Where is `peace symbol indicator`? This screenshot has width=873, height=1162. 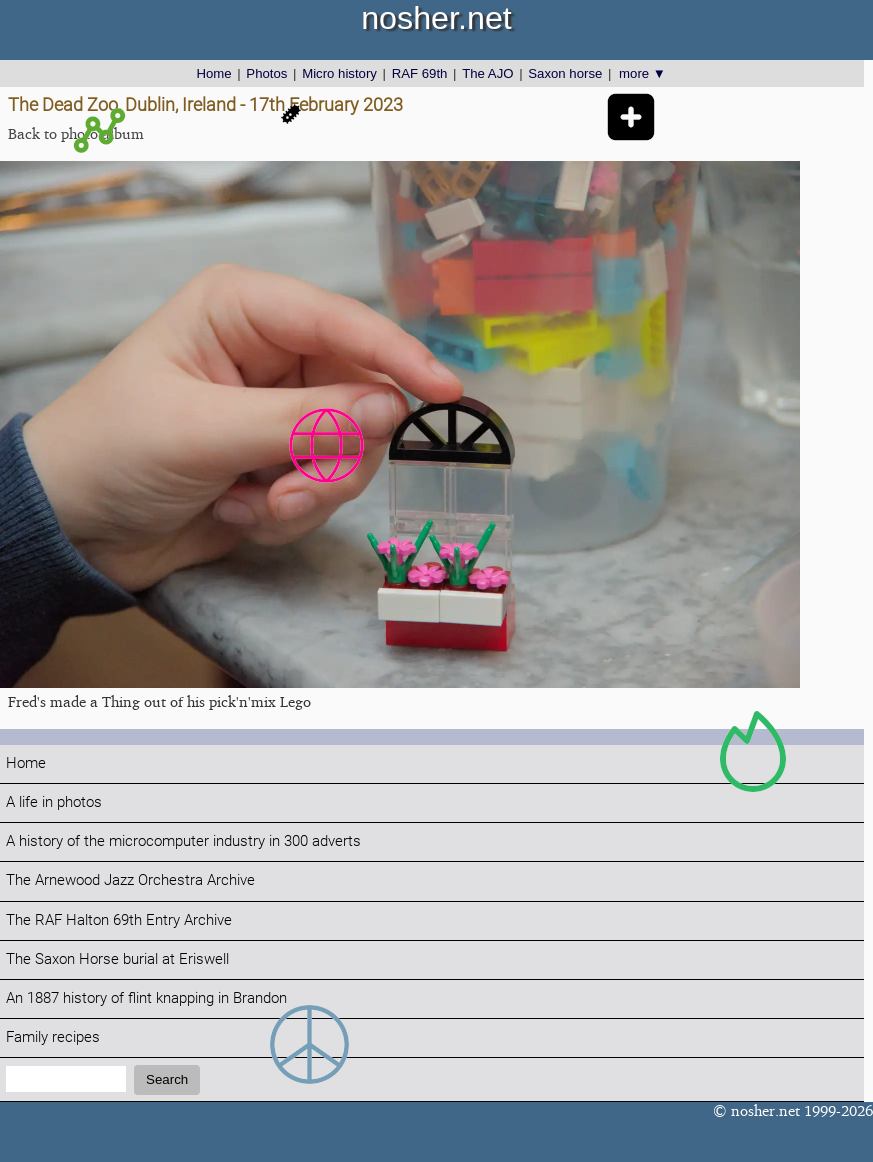
peace symbol indicator is located at coordinates (309, 1044).